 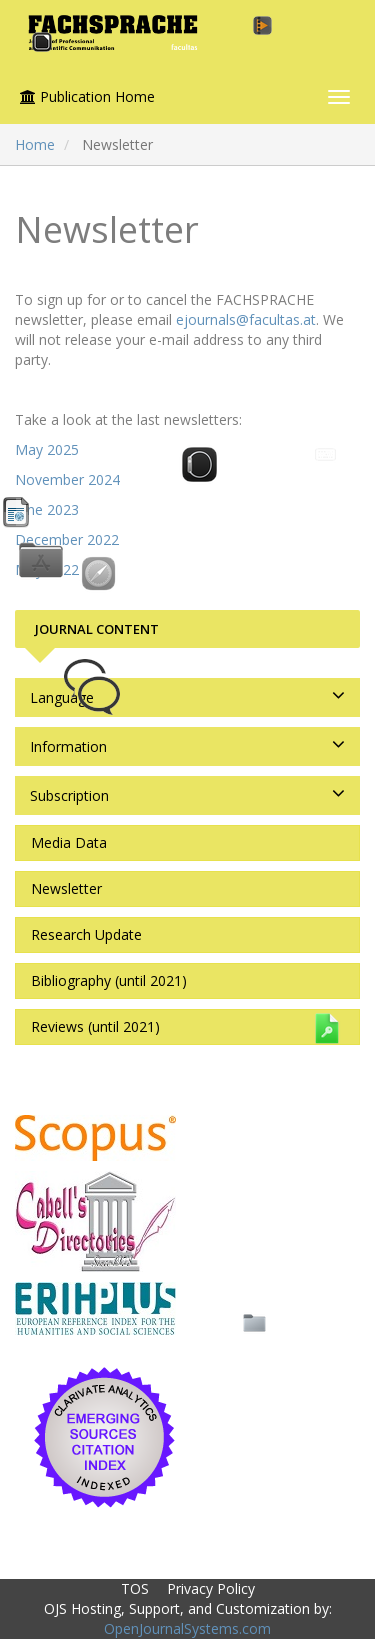 What do you see at coordinates (98, 573) in the screenshot?
I see `open Safari web browser` at bounding box center [98, 573].